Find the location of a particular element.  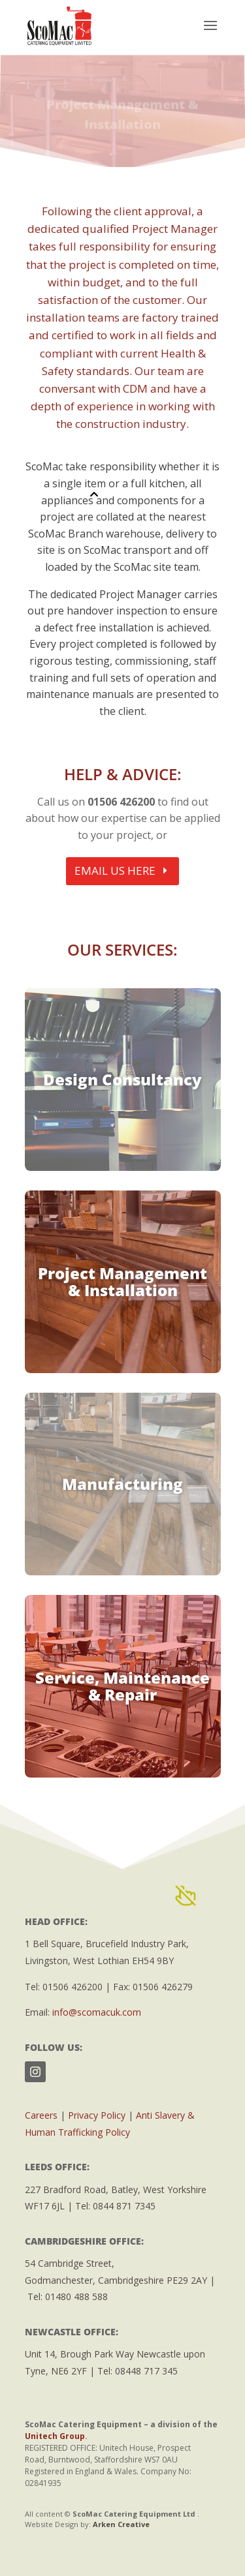

collapse an expanded section is located at coordinates (94, 494).